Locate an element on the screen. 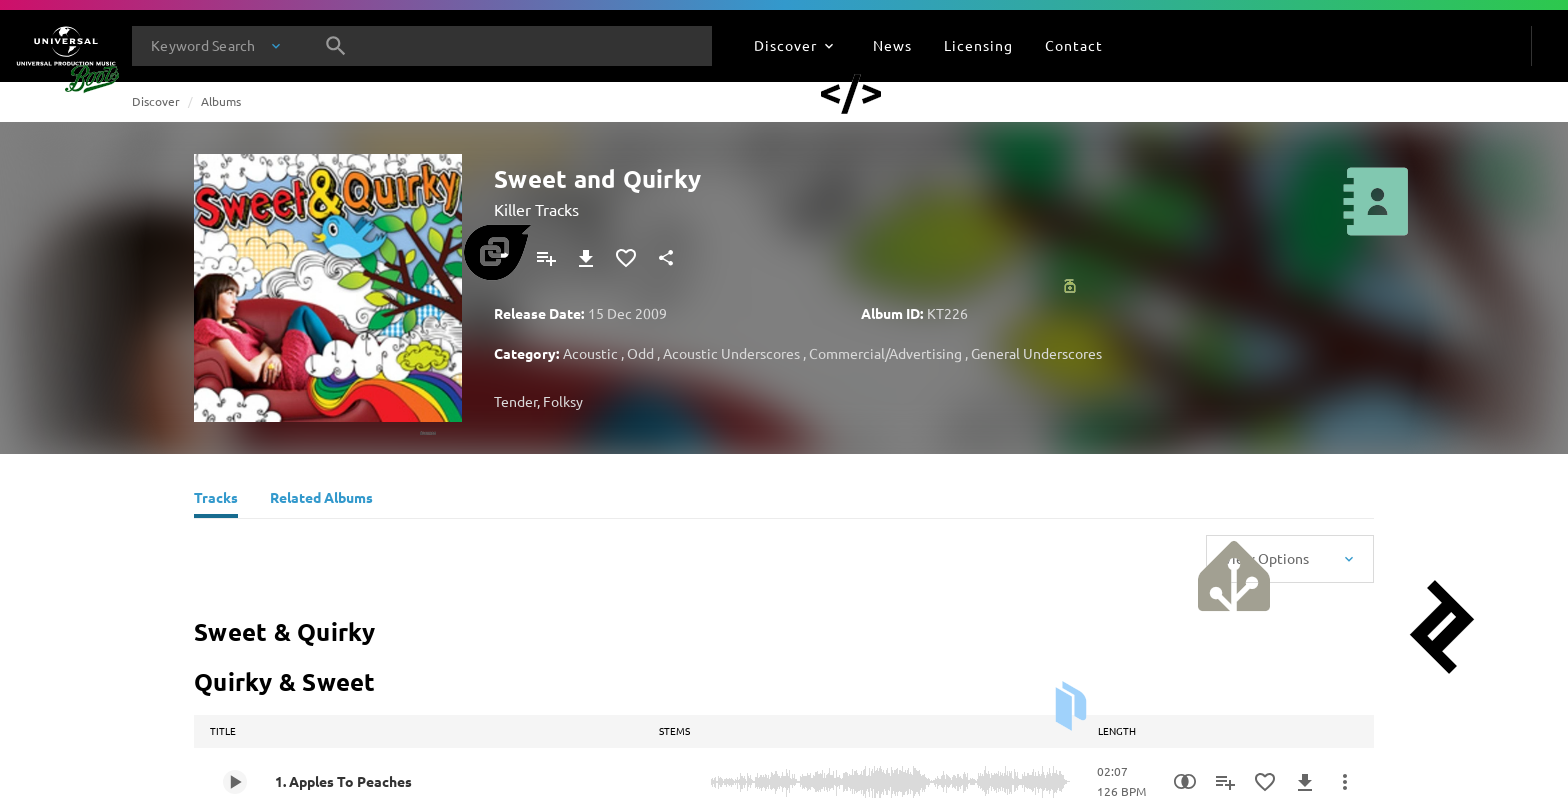 Image resolution: width=1568 pixels, height=802 pixels. open your contacts list is located at coordinates (1377, 201).